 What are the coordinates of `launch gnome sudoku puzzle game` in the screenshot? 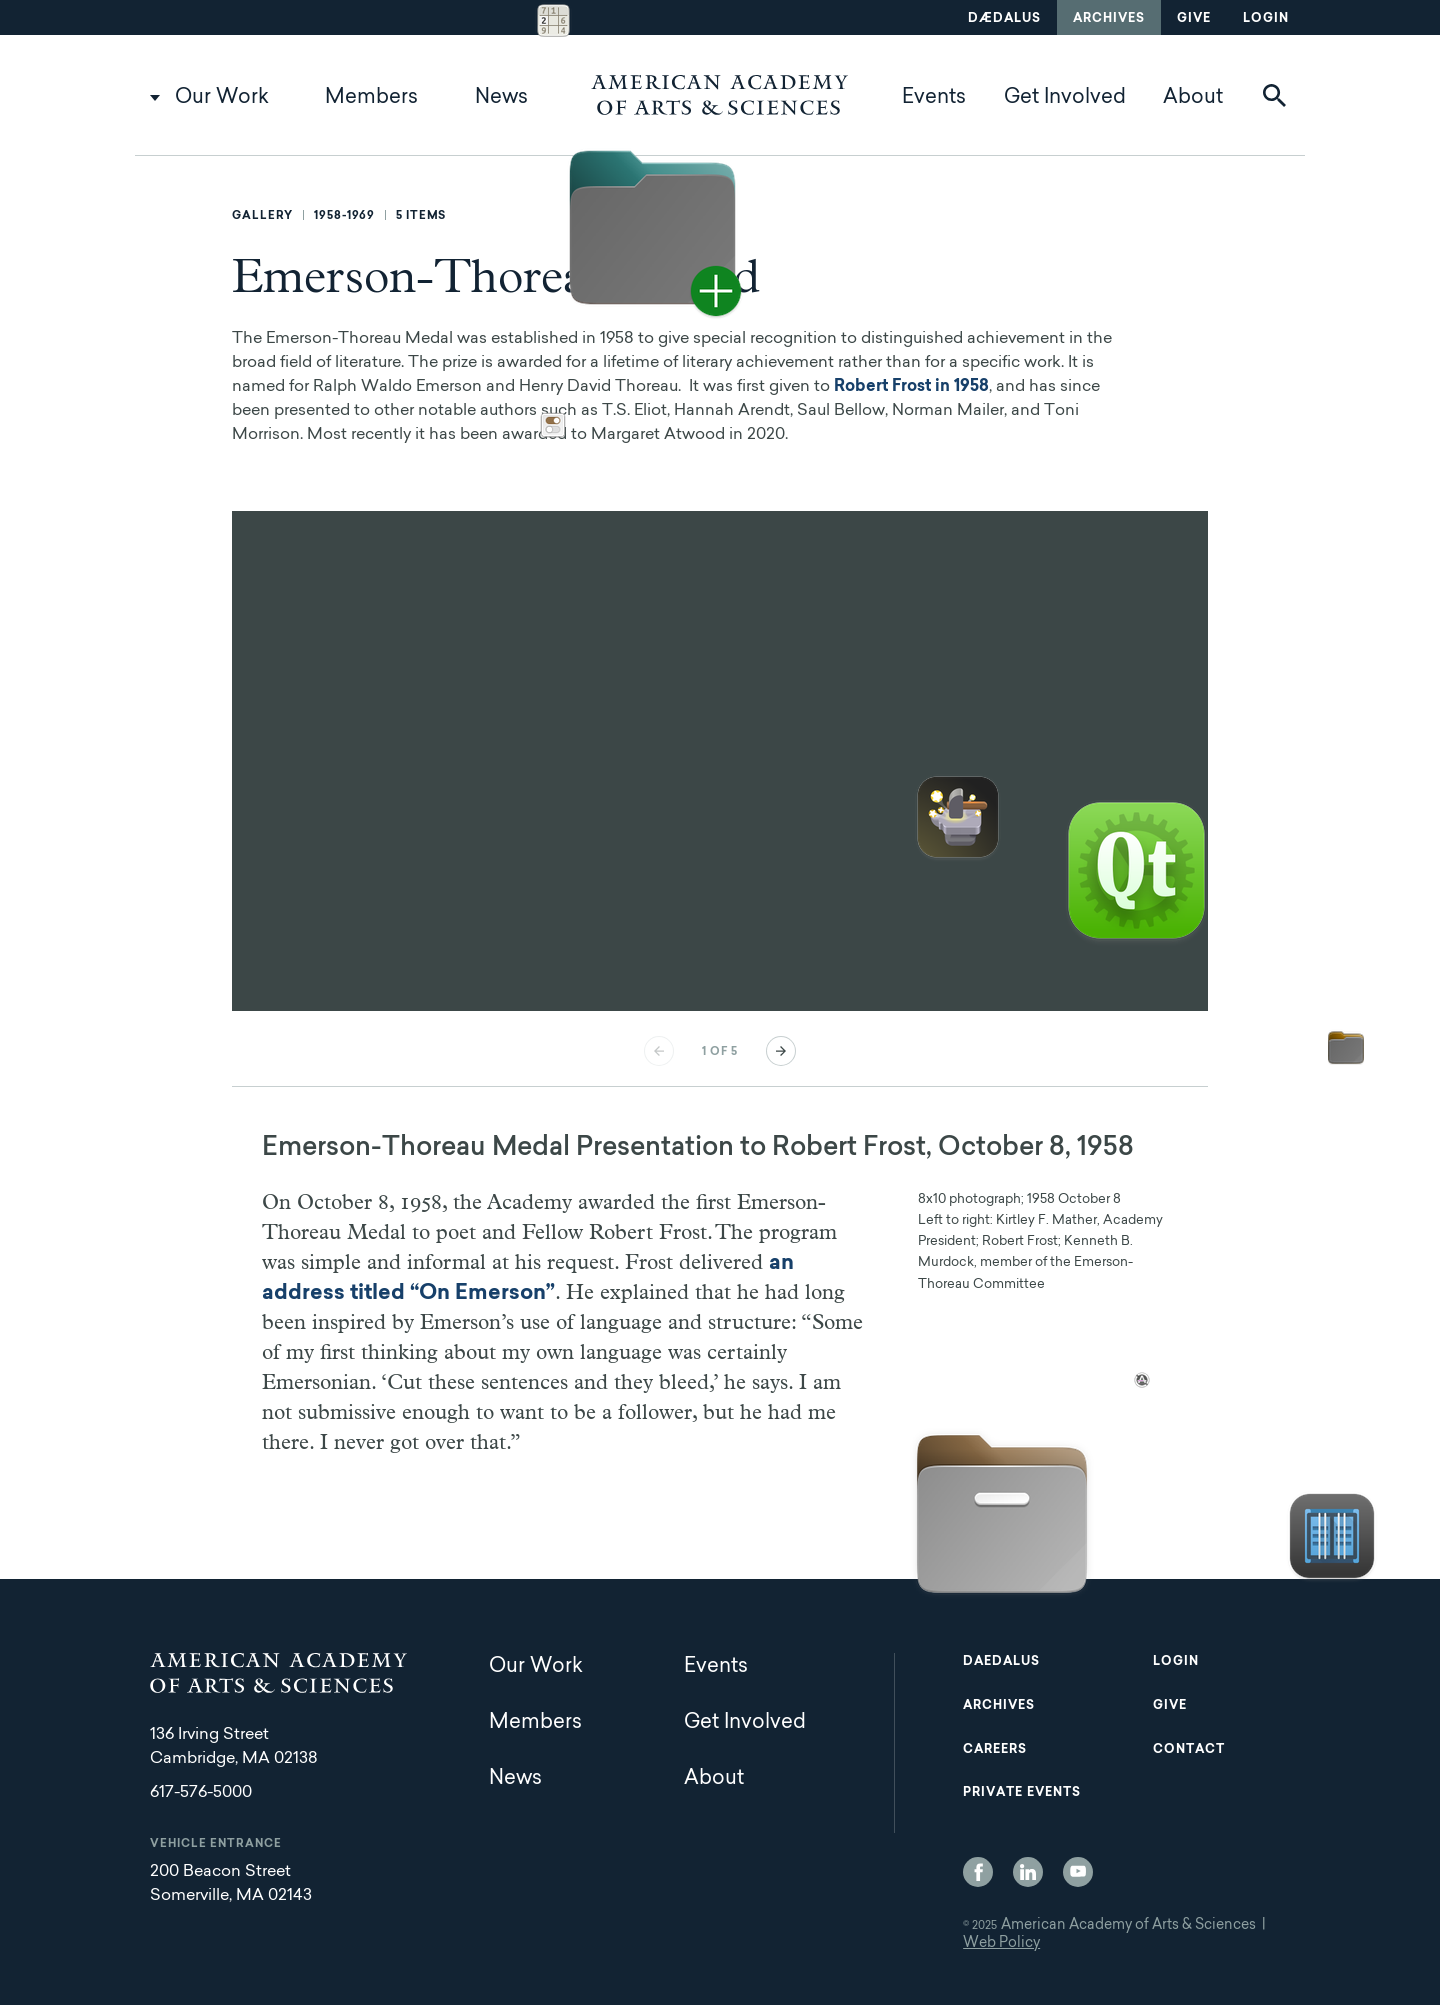 It's located at (553, 20).